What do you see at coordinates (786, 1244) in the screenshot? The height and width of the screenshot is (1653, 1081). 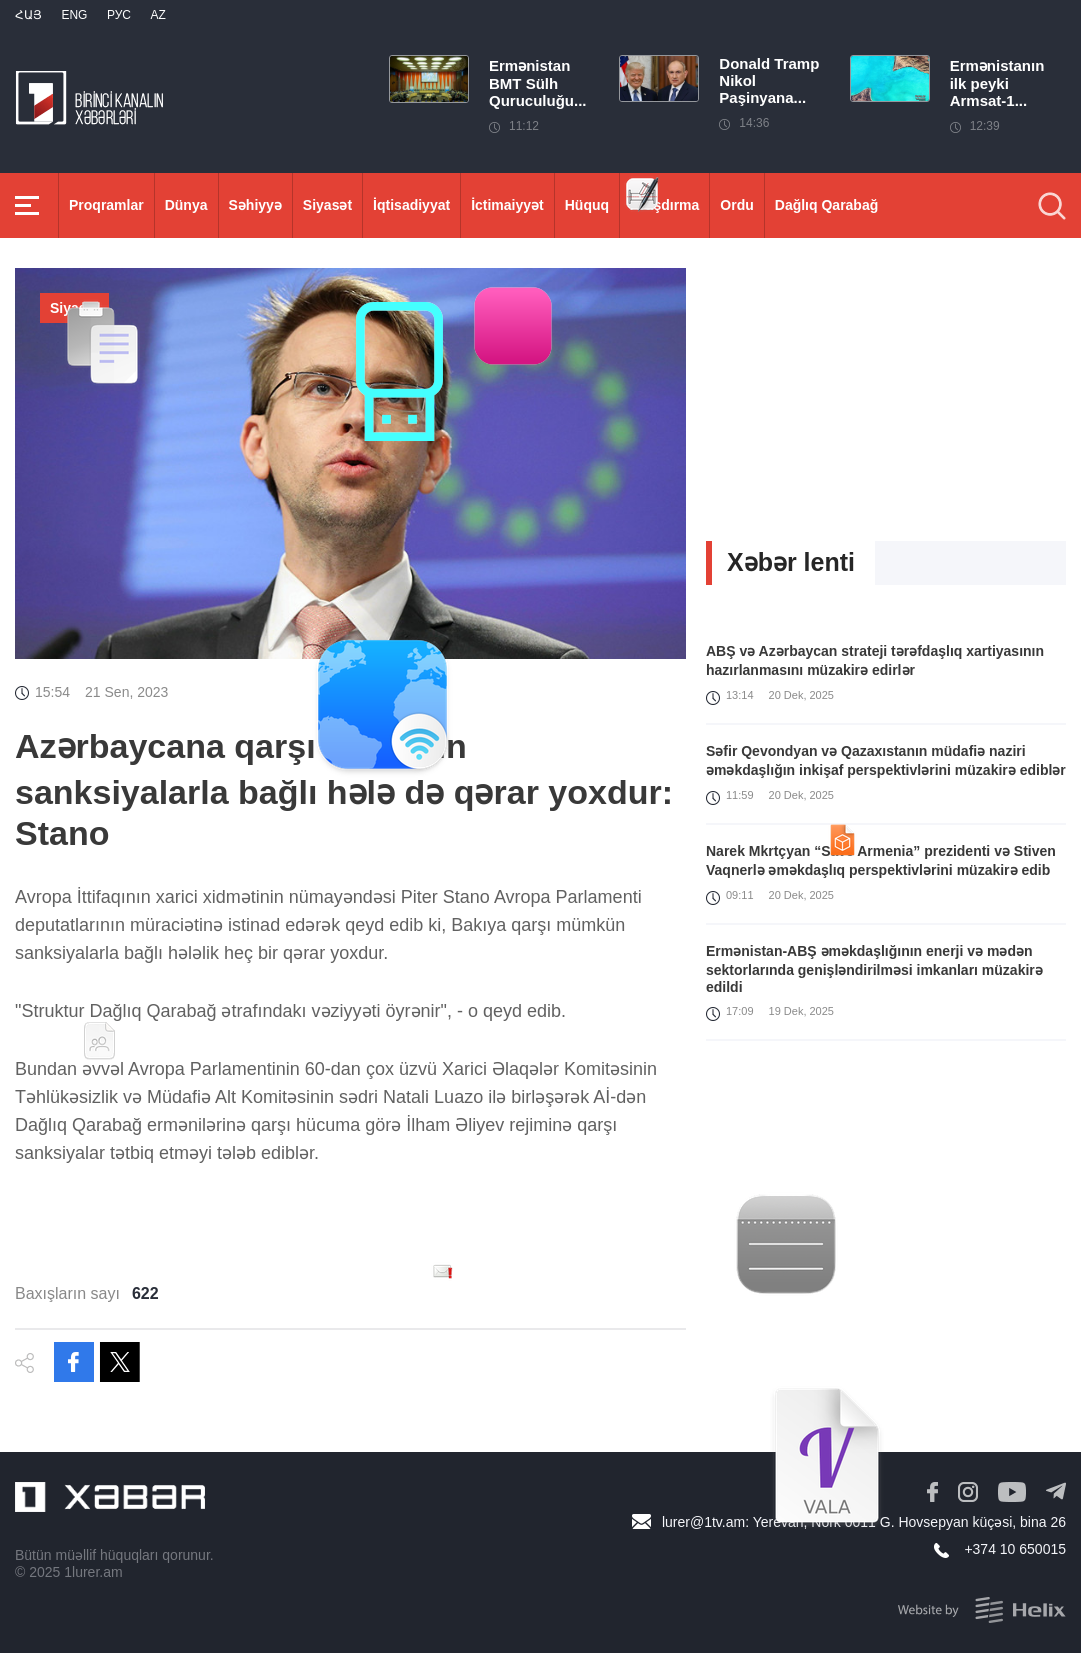 I see `open the notes app` at bounding box center [786, 1244].